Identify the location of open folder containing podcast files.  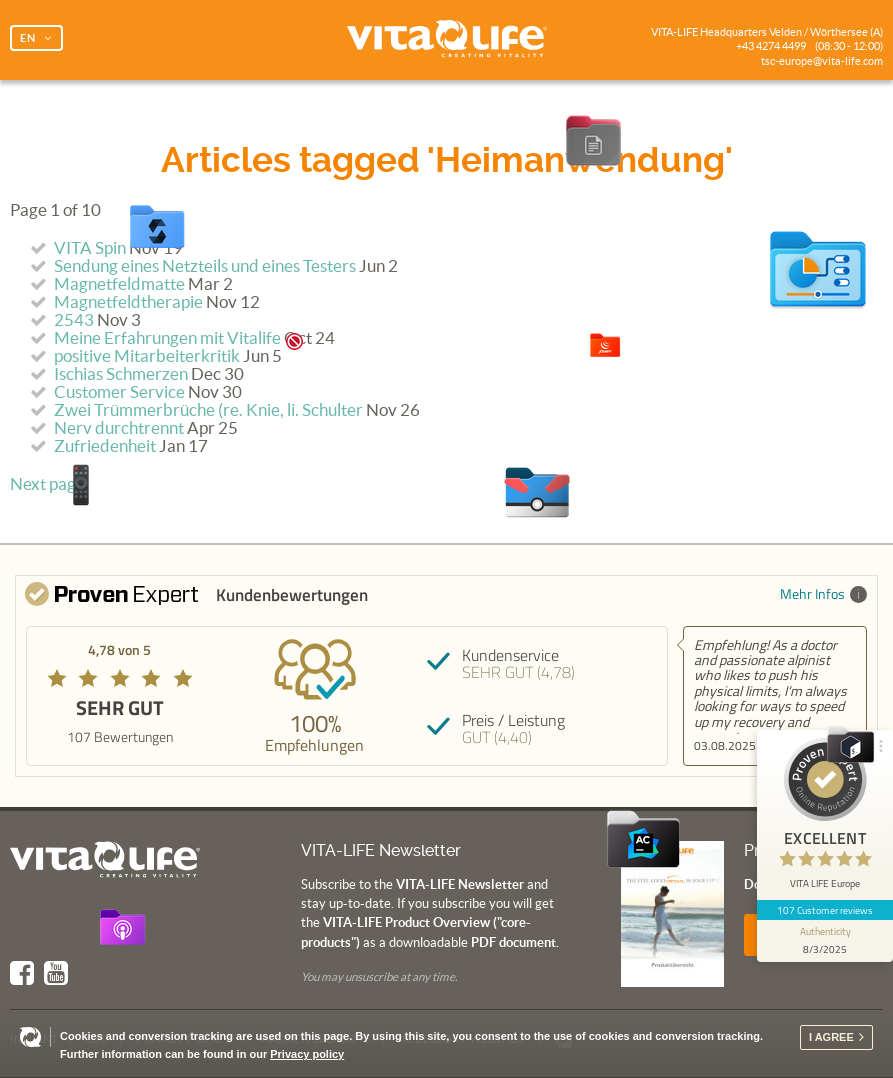
(122, 928).